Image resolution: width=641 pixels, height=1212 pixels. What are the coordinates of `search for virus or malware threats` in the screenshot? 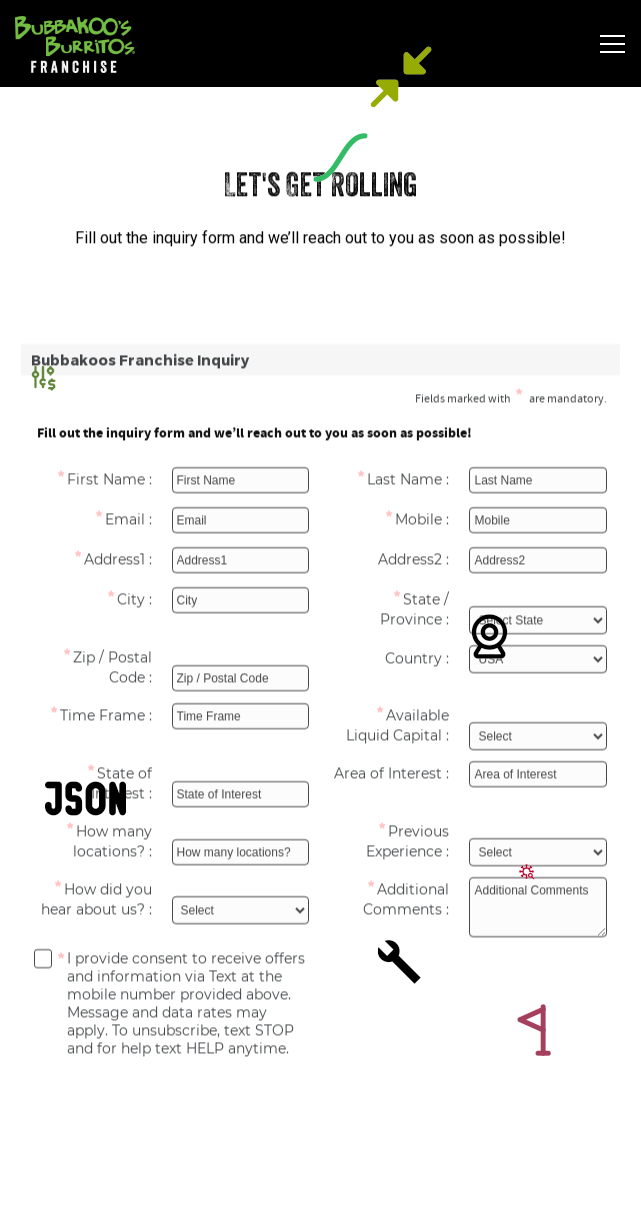 It's located at (526, 871).